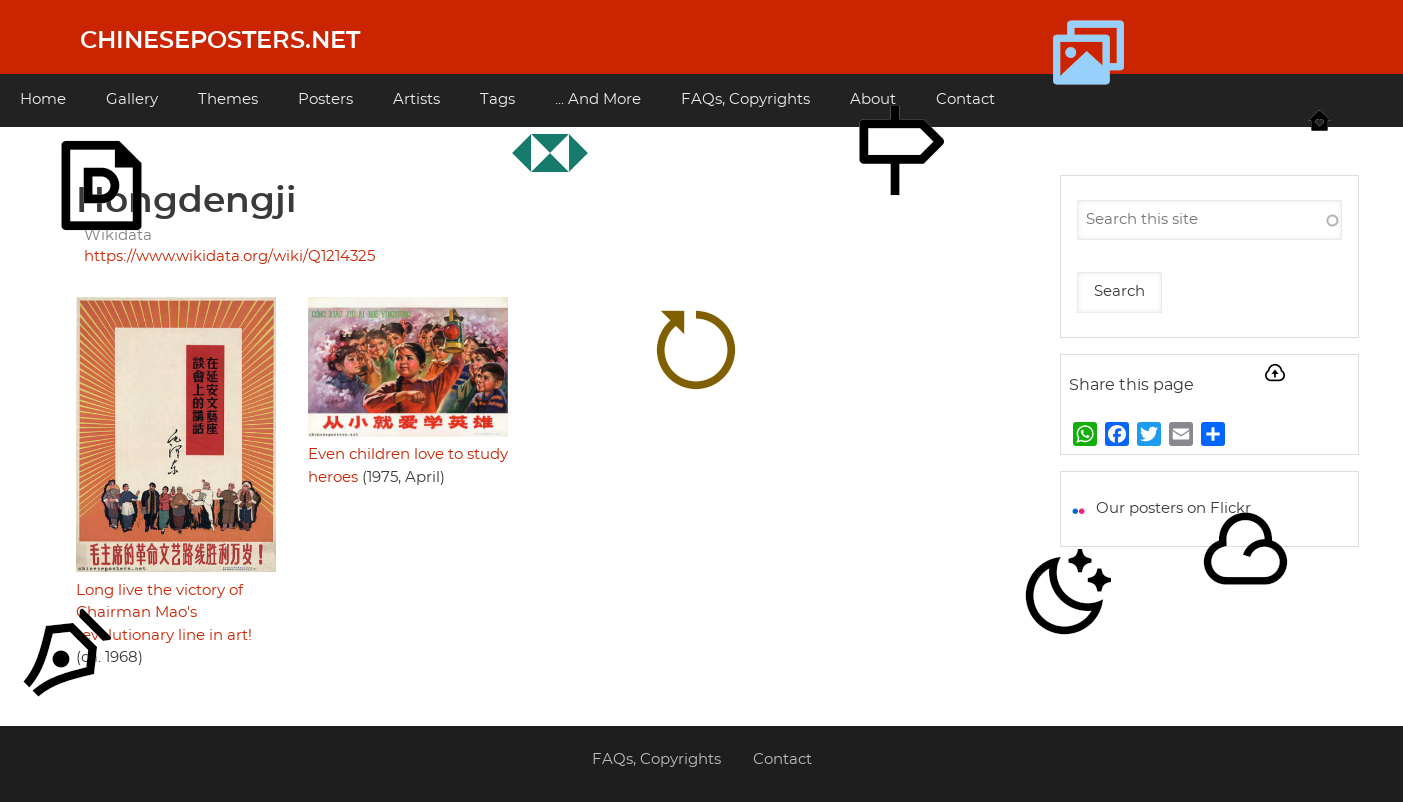 This screenshot has height=802, width=1403. Describe the element at coordinates (1245, 550) in the screenshot. I see `cloud storage or sync status` at that location.